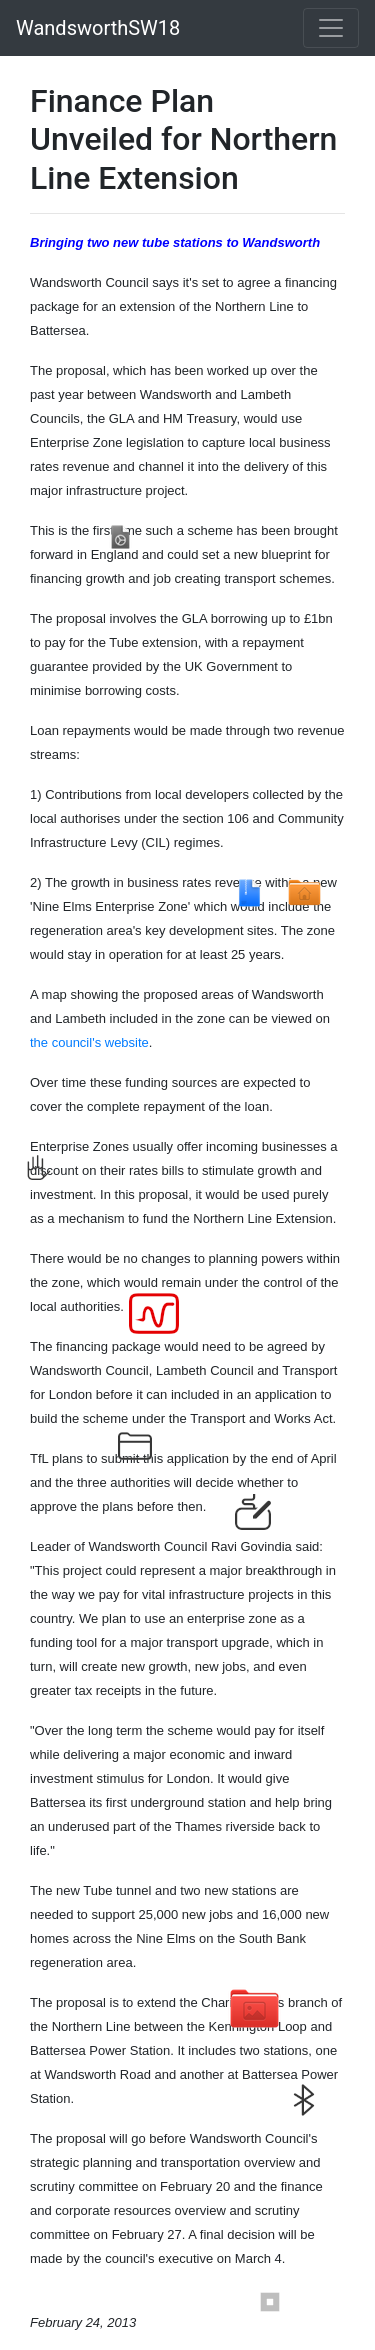 The width and height of the screenshot is (375, 2350). What do you see at coordinates (270, 2302) in the screenshot?
I see `restore window to previous size` at bounding box center [270, 2302].